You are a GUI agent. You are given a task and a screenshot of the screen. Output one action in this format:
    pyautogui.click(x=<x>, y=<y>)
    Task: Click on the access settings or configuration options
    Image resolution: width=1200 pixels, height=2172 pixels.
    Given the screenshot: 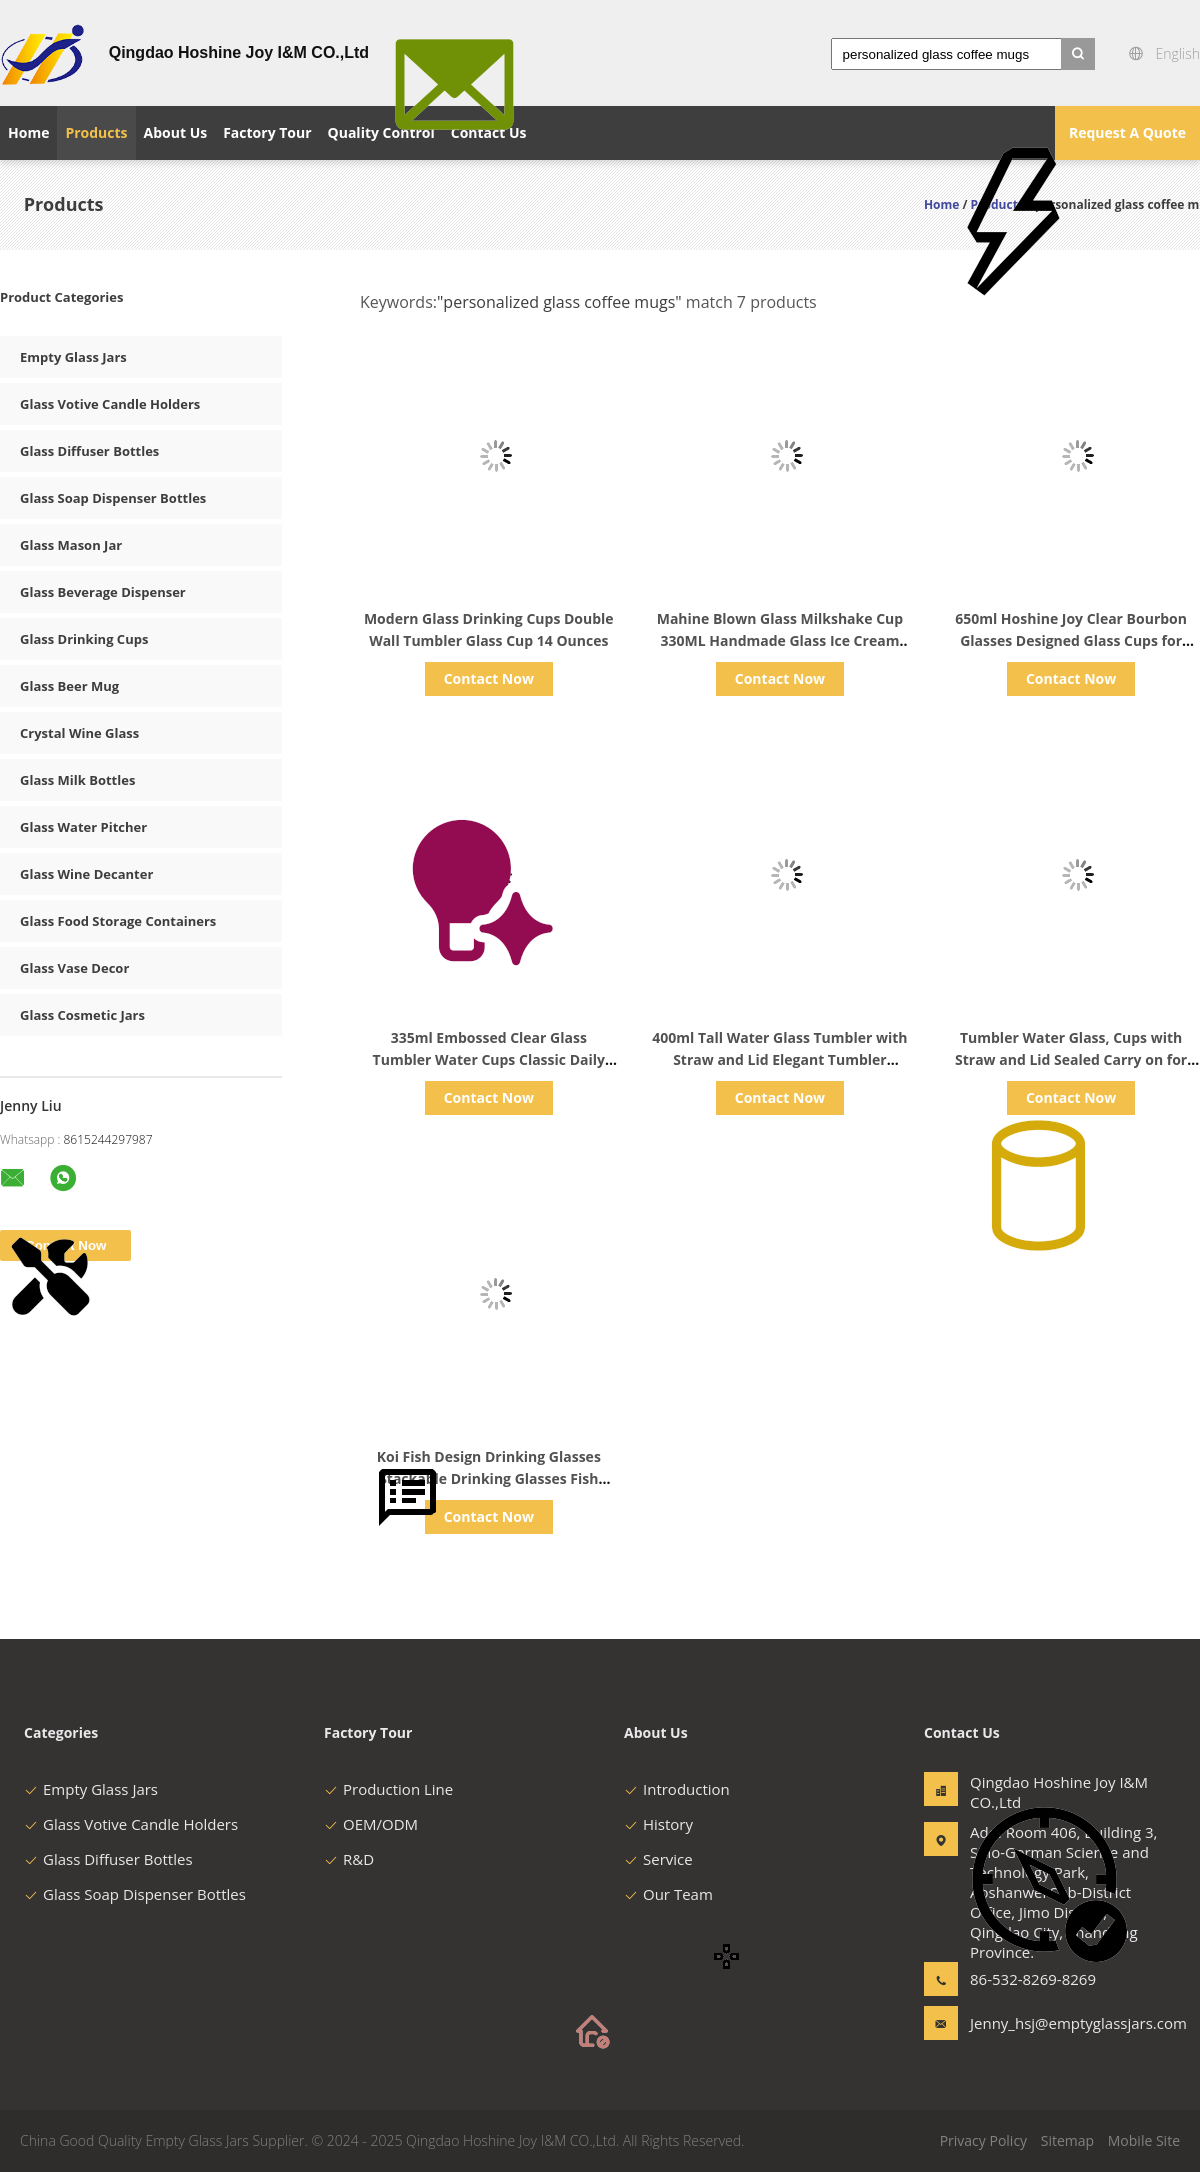 What is the action you would take?
    pyautogui.click(x=50, y=1276)
    